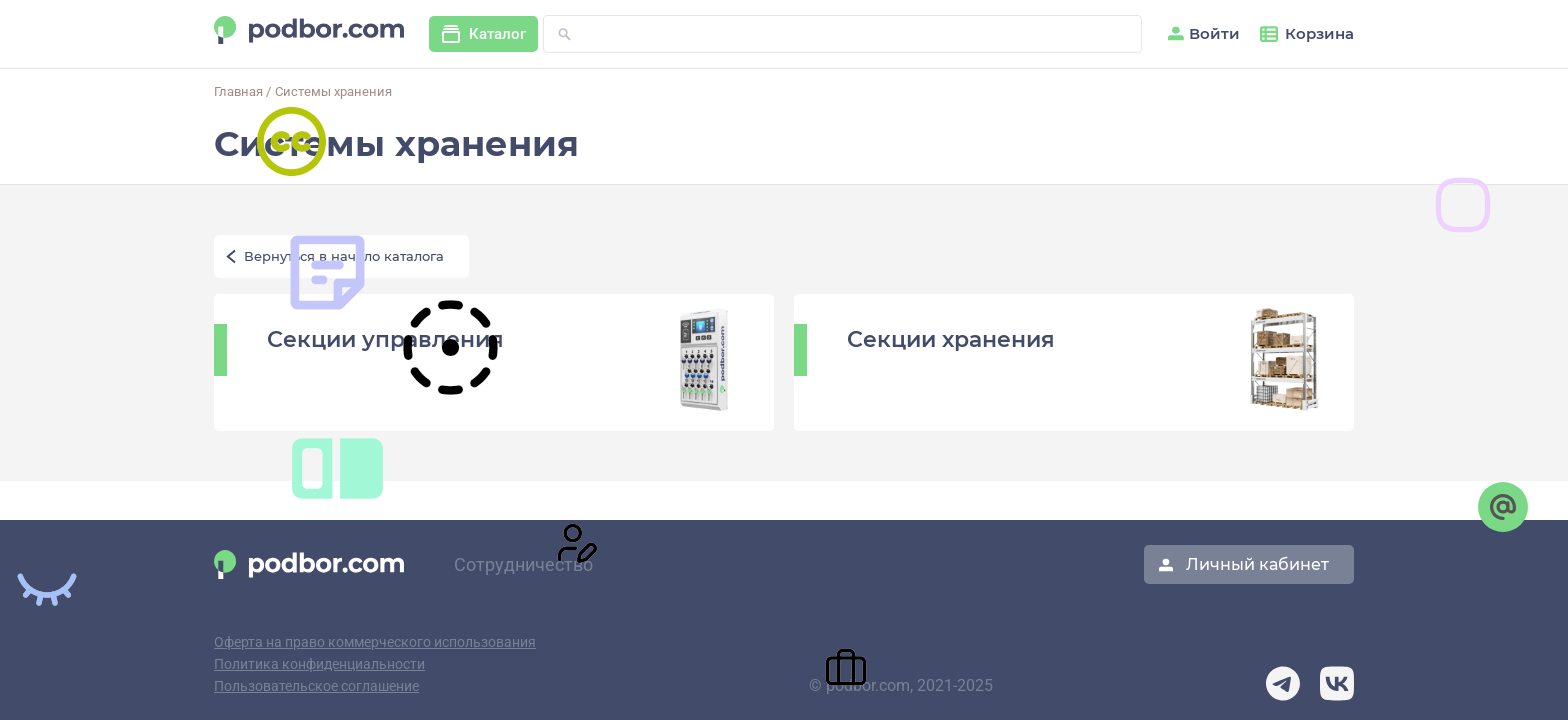 The image size is (1568, 720). What do you see at coordinates (337, 468) in the screenshot?
I see `access sleep or bedding settings` at bounding box center [337, 468].